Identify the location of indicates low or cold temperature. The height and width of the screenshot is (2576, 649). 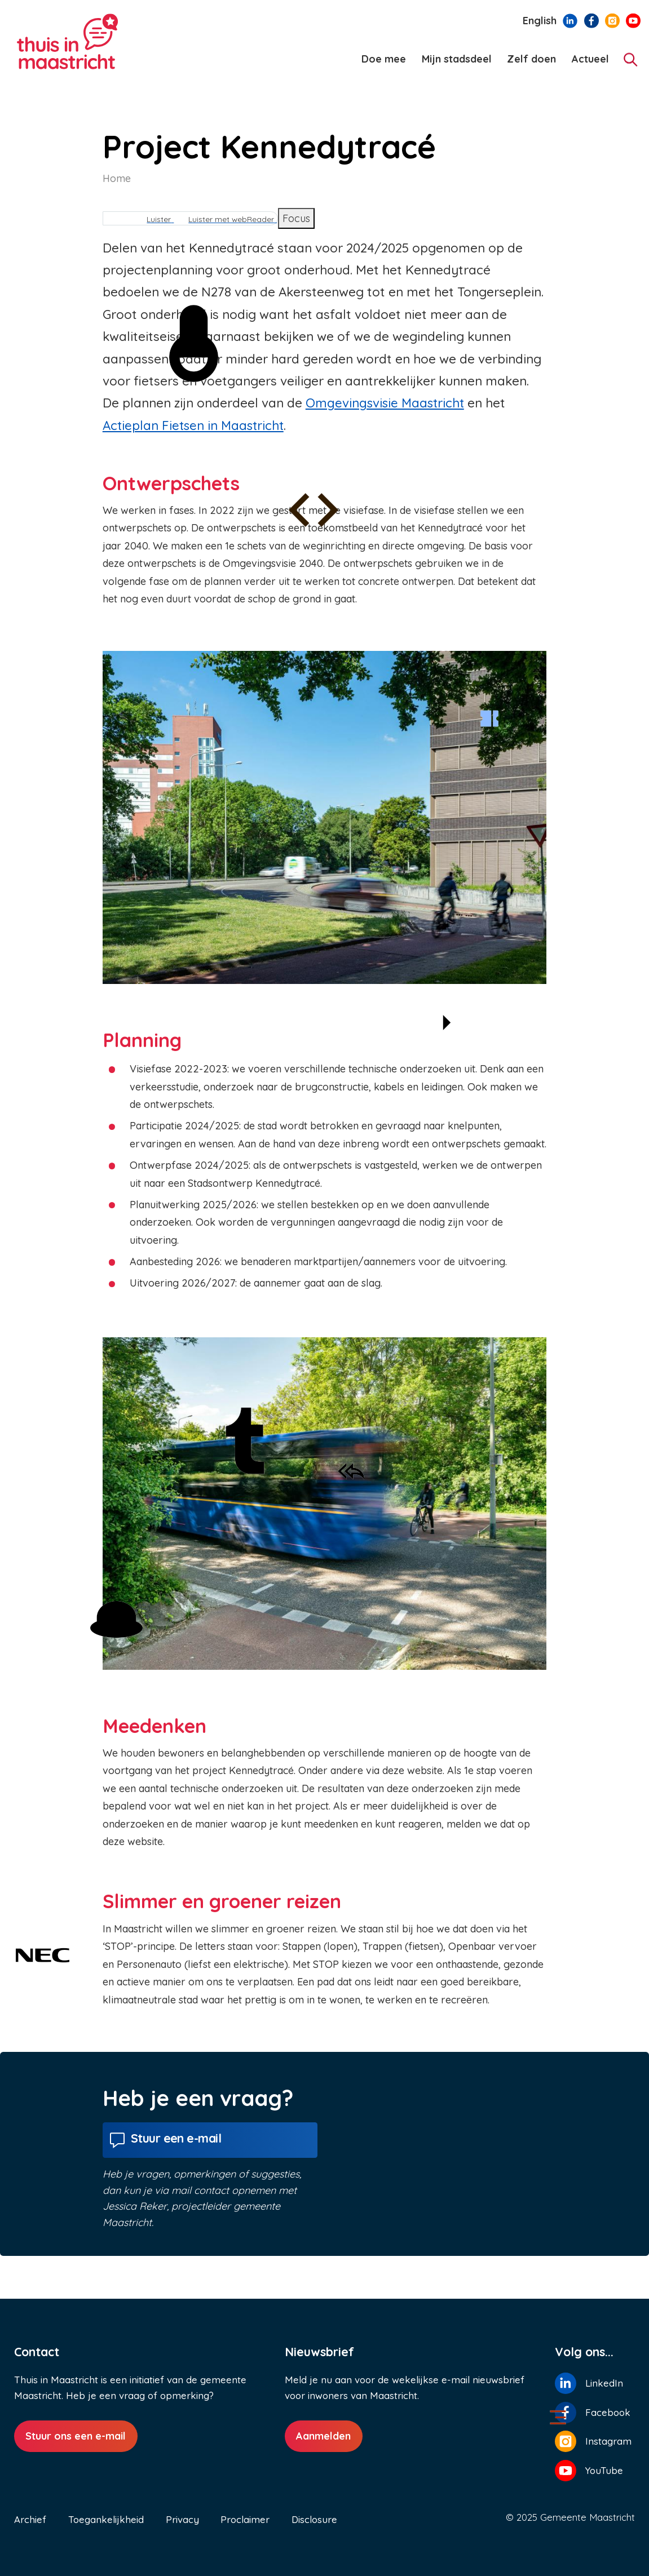
(193, 343).